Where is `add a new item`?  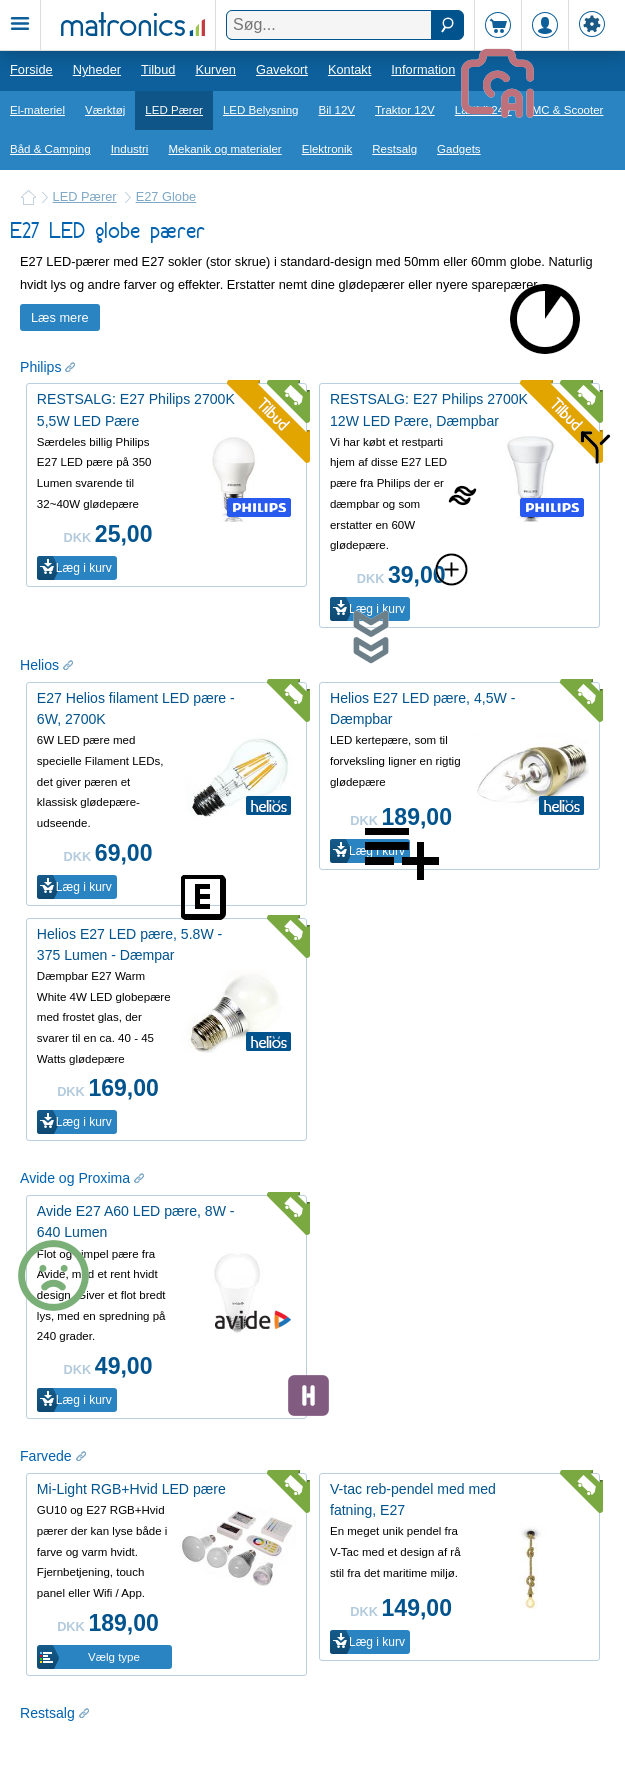 add a new item is located at coordinates (451, 569).